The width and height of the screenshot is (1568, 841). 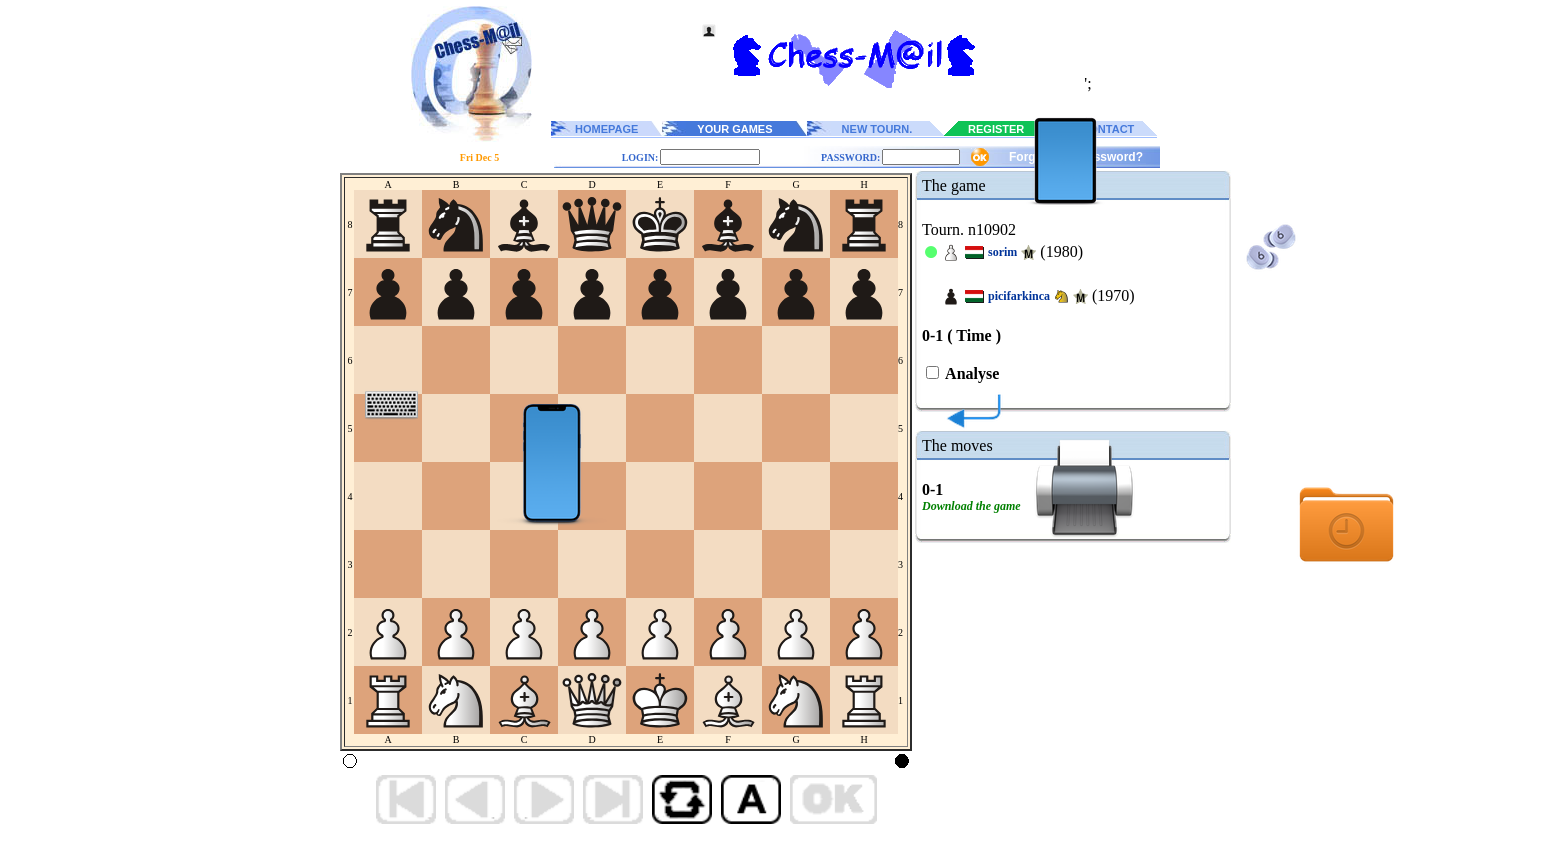 What do you see at coordinates (1271, 247) in the screenshot?
I see `connect Beats earbuds via bluetooth` at bounding box center [1271, 247].